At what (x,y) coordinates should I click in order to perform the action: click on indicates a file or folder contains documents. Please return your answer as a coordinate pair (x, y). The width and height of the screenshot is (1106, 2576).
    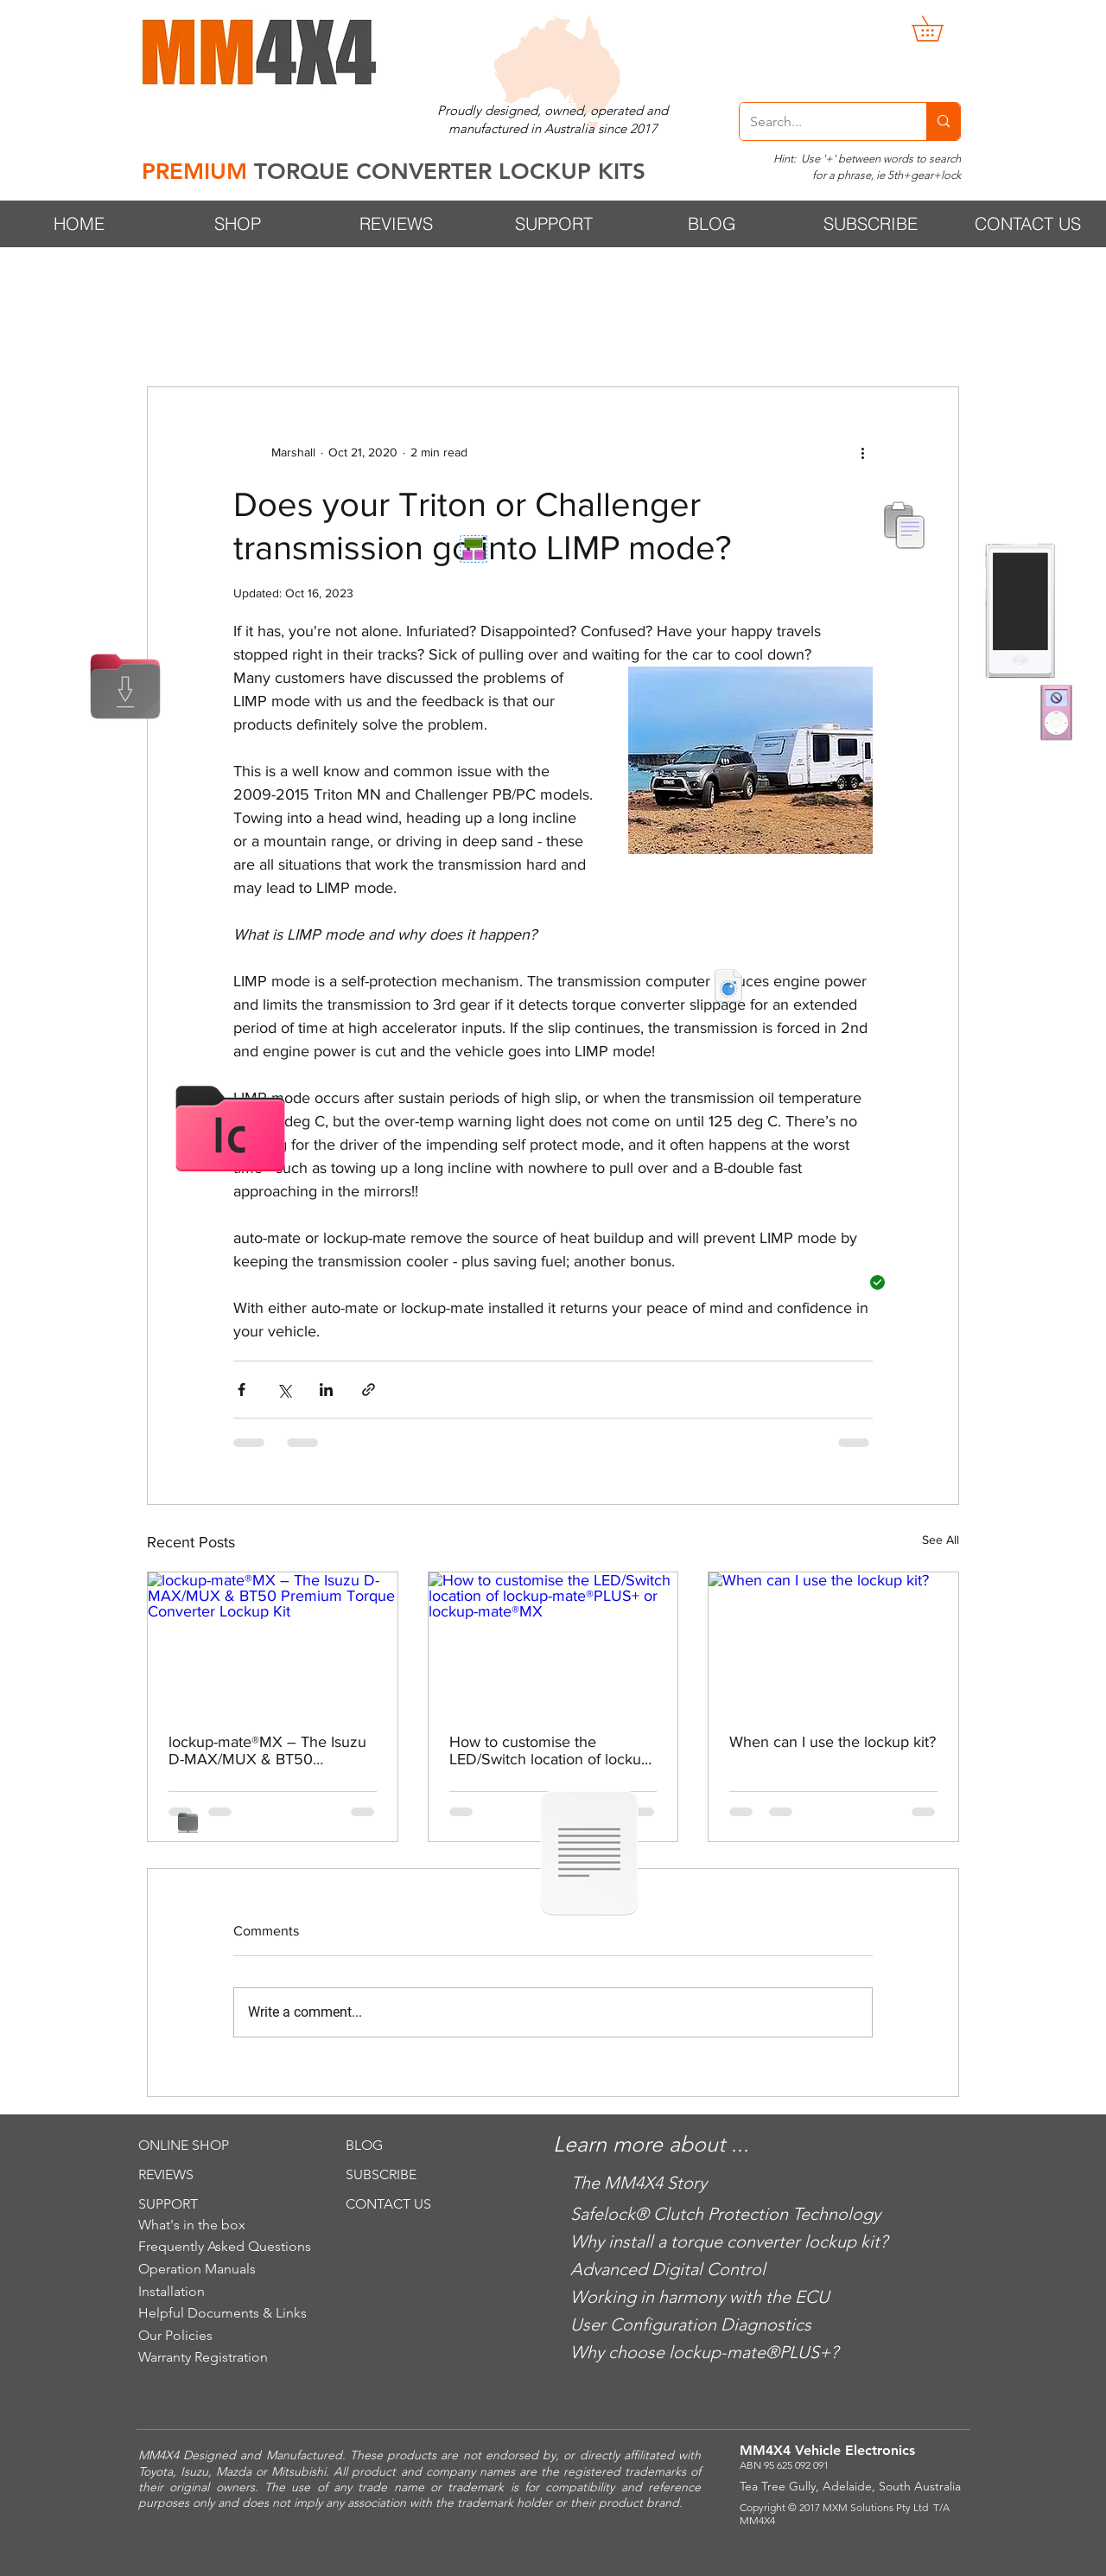
    Looking at the image, I should click on (589, 1852).